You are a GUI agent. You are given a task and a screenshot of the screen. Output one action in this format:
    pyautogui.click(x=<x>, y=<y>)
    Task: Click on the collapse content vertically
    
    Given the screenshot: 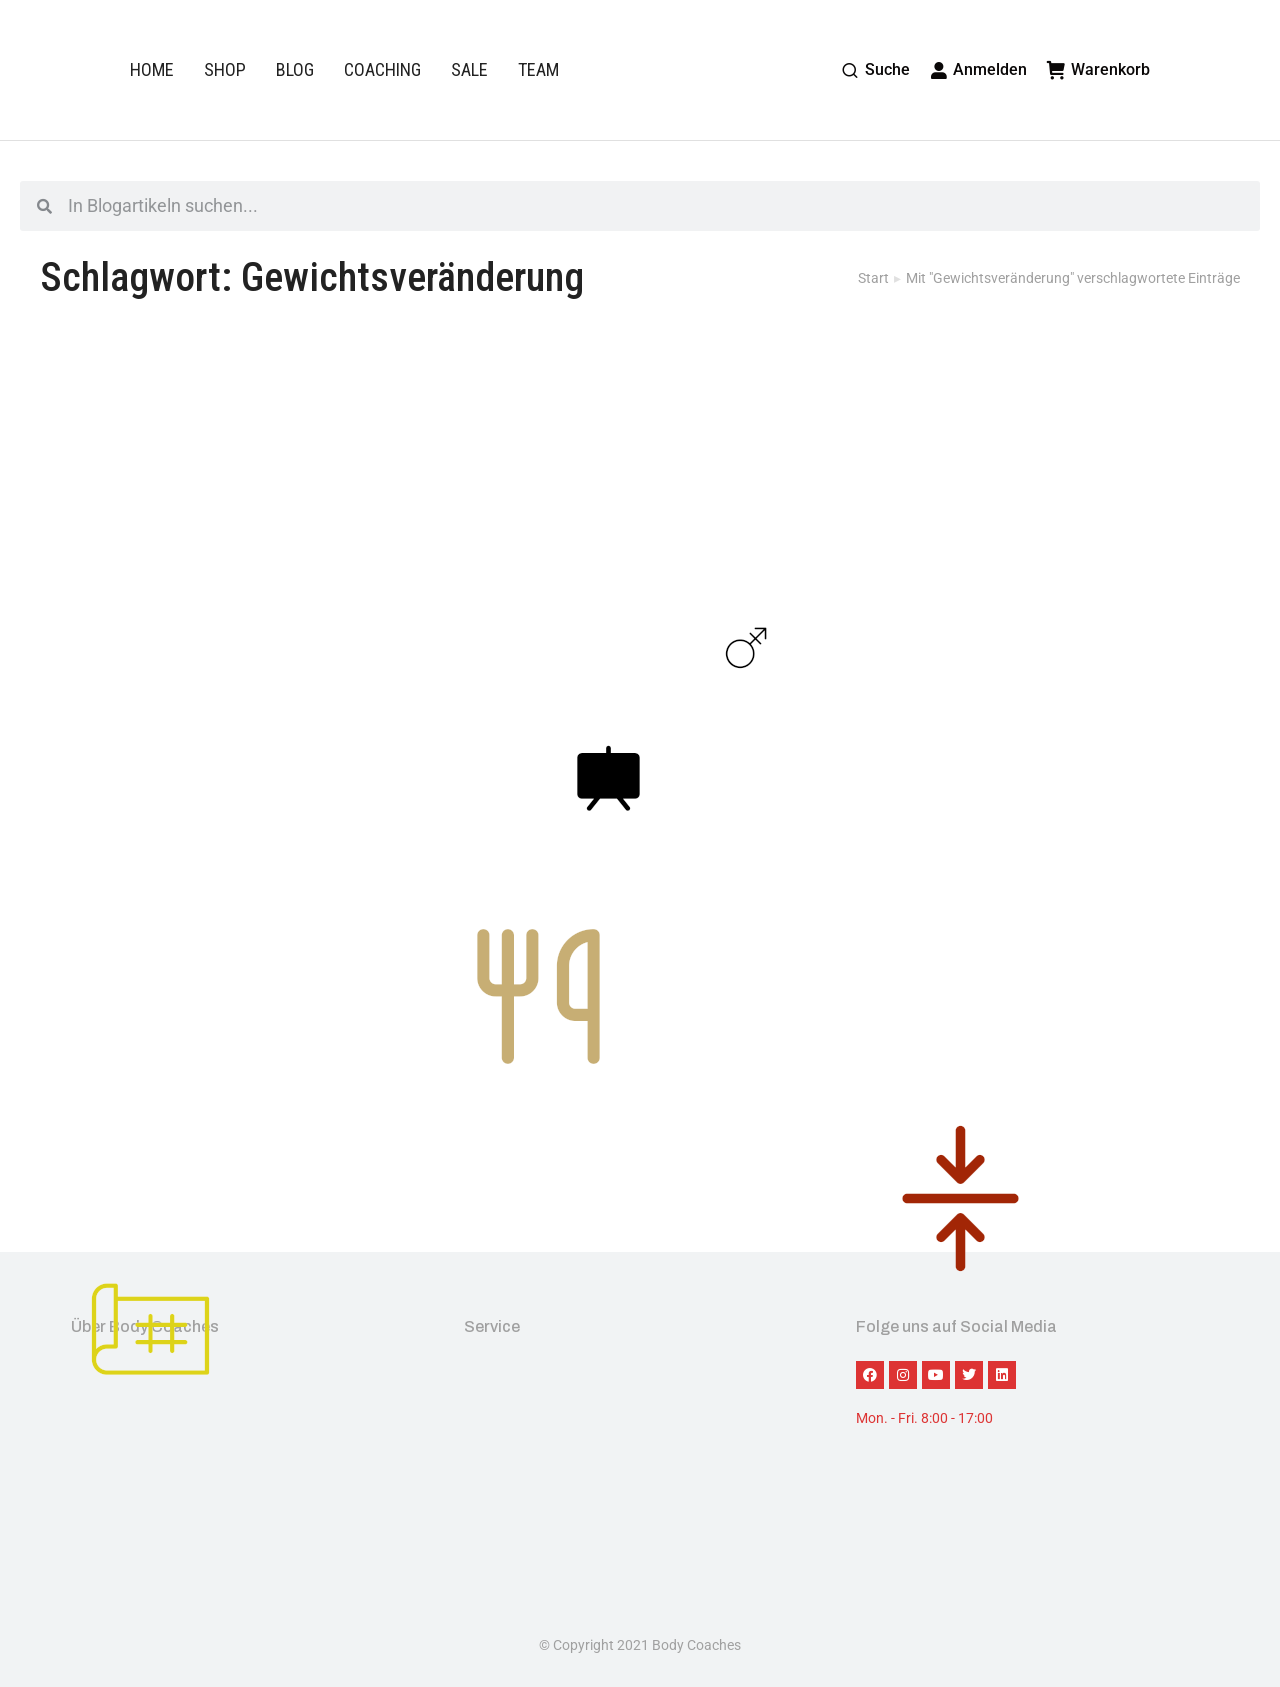 What is the action you would take?
    pyautogui.click(x=960, y=1198)
    